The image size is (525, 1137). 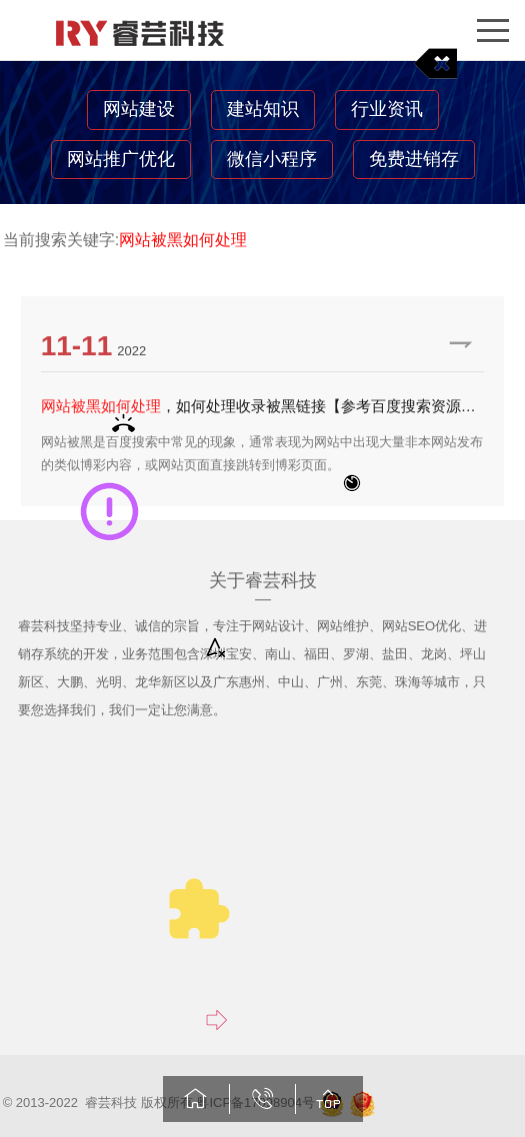 I want to click on go forward or proceed to the next step, so click(x=216, y=1020).